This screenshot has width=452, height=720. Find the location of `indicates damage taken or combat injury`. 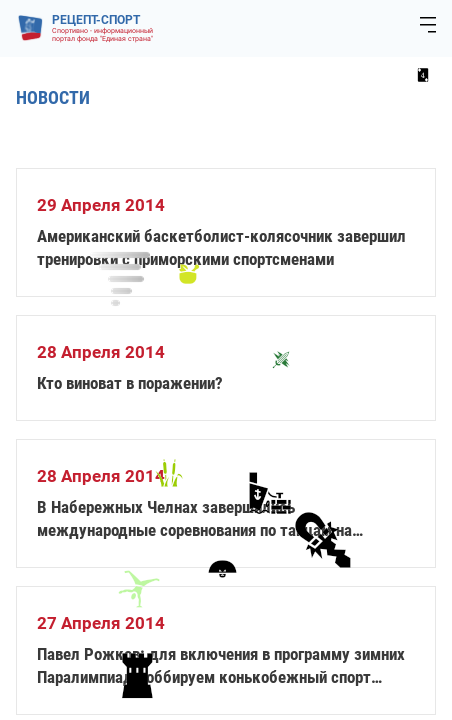

indicates damage taken or combat injury is located at coordinates (281, 360).